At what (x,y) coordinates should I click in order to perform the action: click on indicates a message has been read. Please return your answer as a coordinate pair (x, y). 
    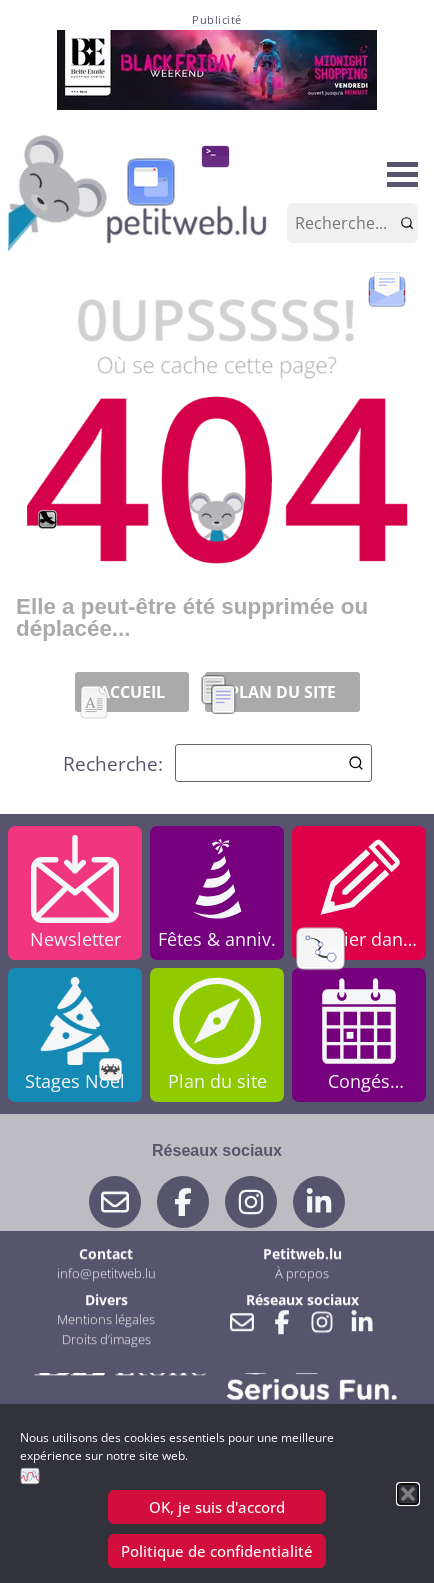
    Looking at the image, I should click on (387, 290).